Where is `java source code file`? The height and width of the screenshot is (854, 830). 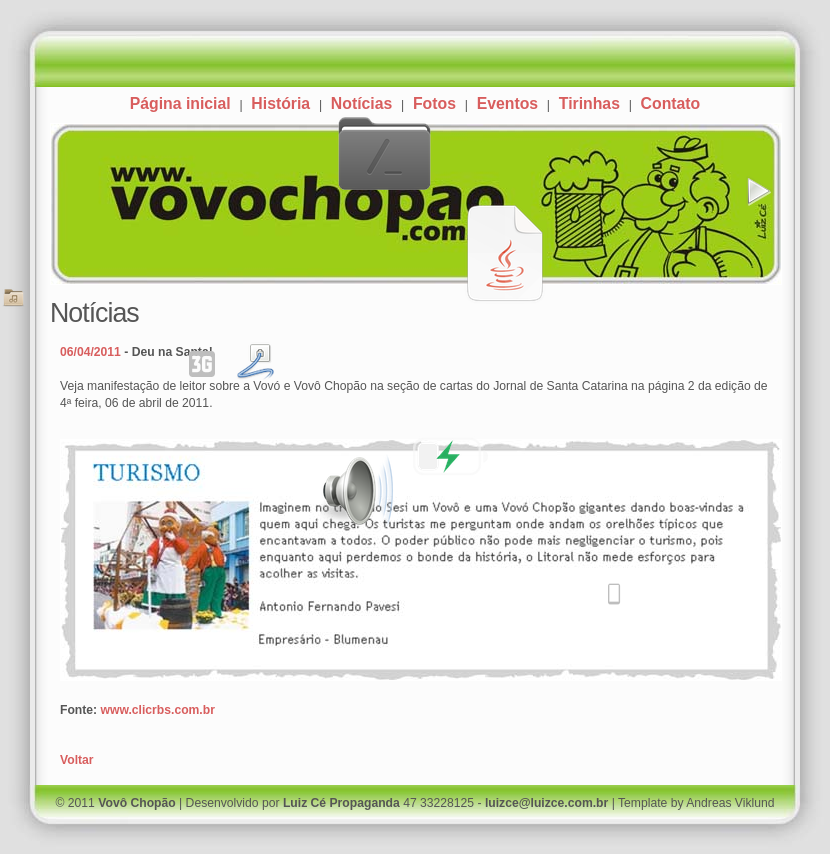 java source code file is located at coordinates (505, 253).